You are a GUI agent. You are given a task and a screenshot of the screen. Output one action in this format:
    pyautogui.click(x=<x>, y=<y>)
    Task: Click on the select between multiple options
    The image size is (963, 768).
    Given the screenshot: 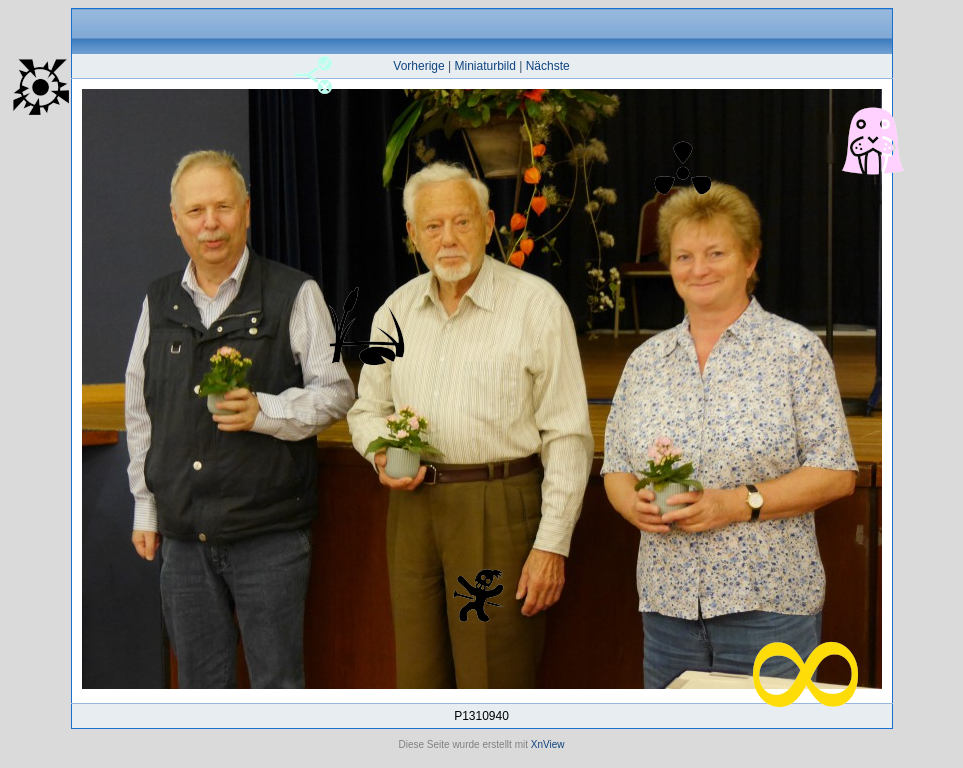 What is the action you would take?
    pyautogui.click(x=313, y=75)
    